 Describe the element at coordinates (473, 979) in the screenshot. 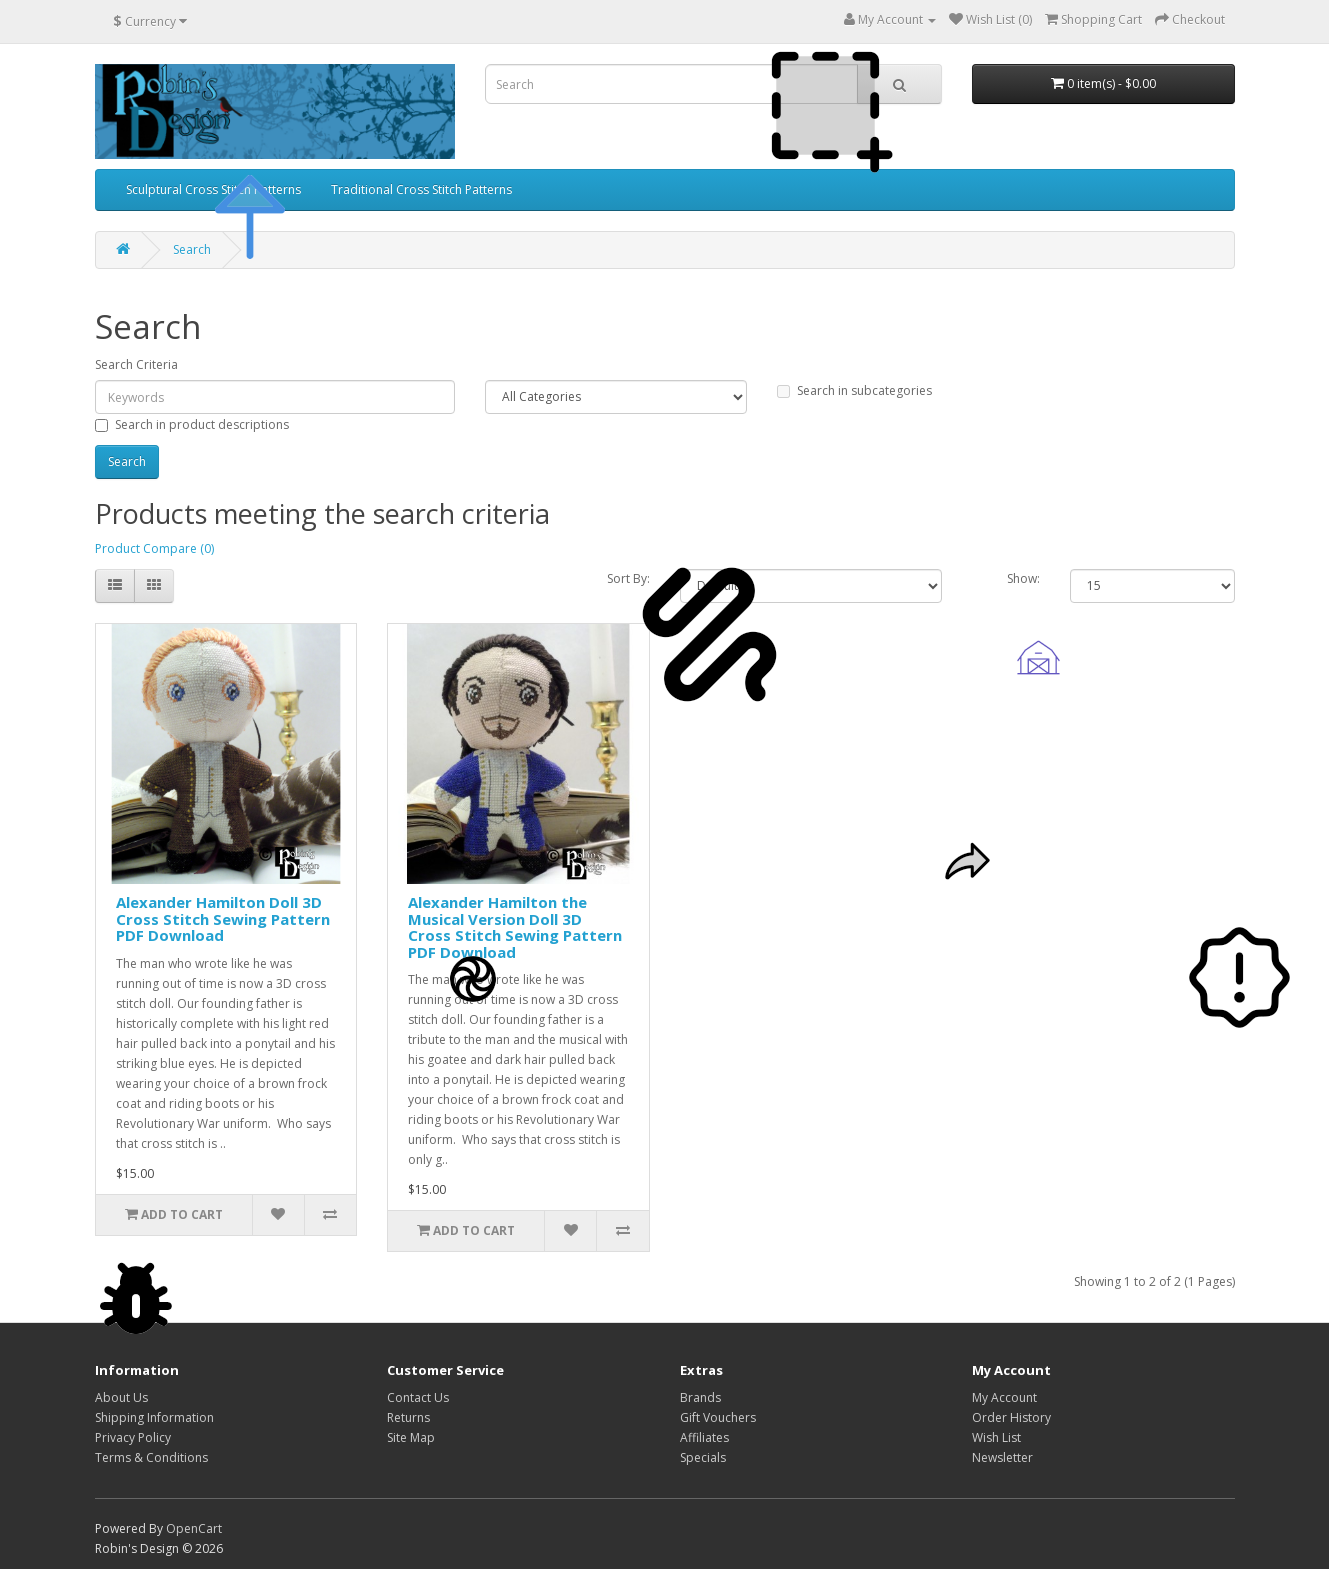

I see `indicates content is loading` at that location.